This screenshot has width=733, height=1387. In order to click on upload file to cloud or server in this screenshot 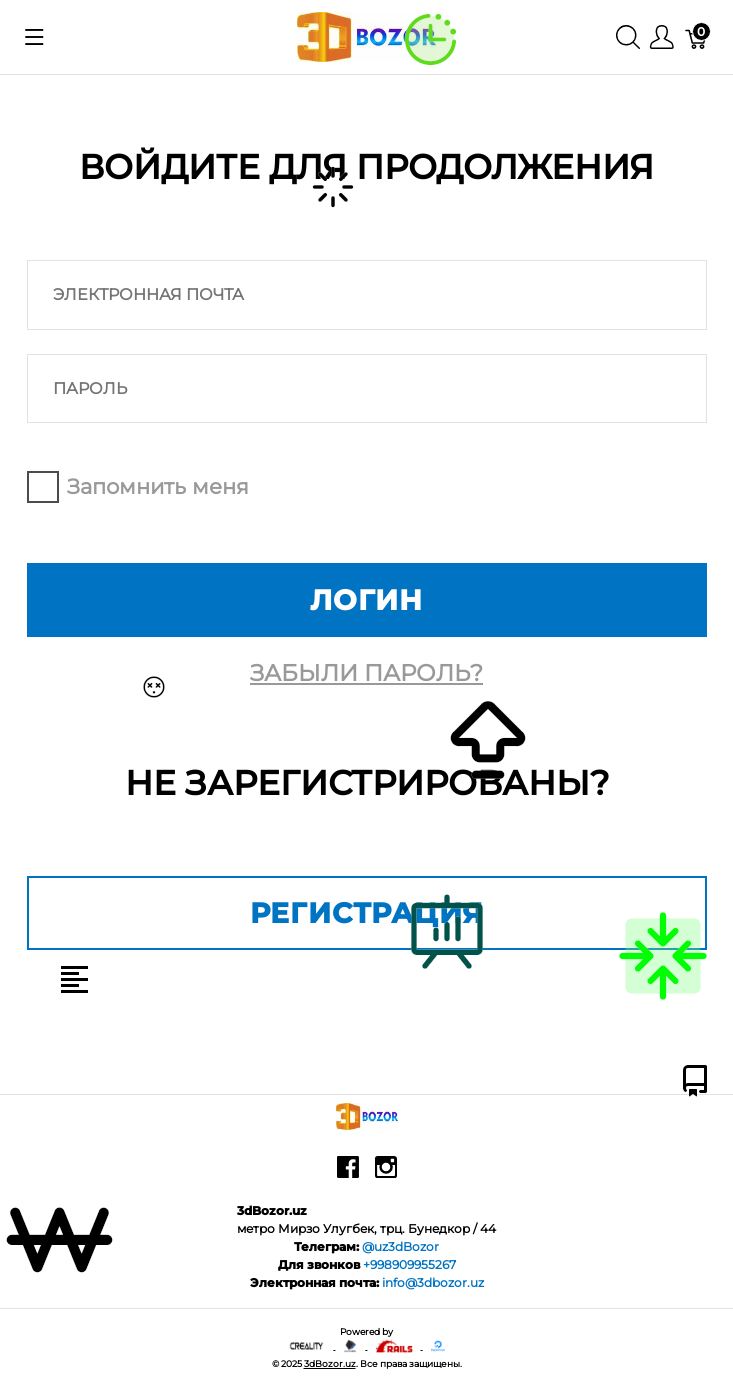, I will do `click(488, 742)`.